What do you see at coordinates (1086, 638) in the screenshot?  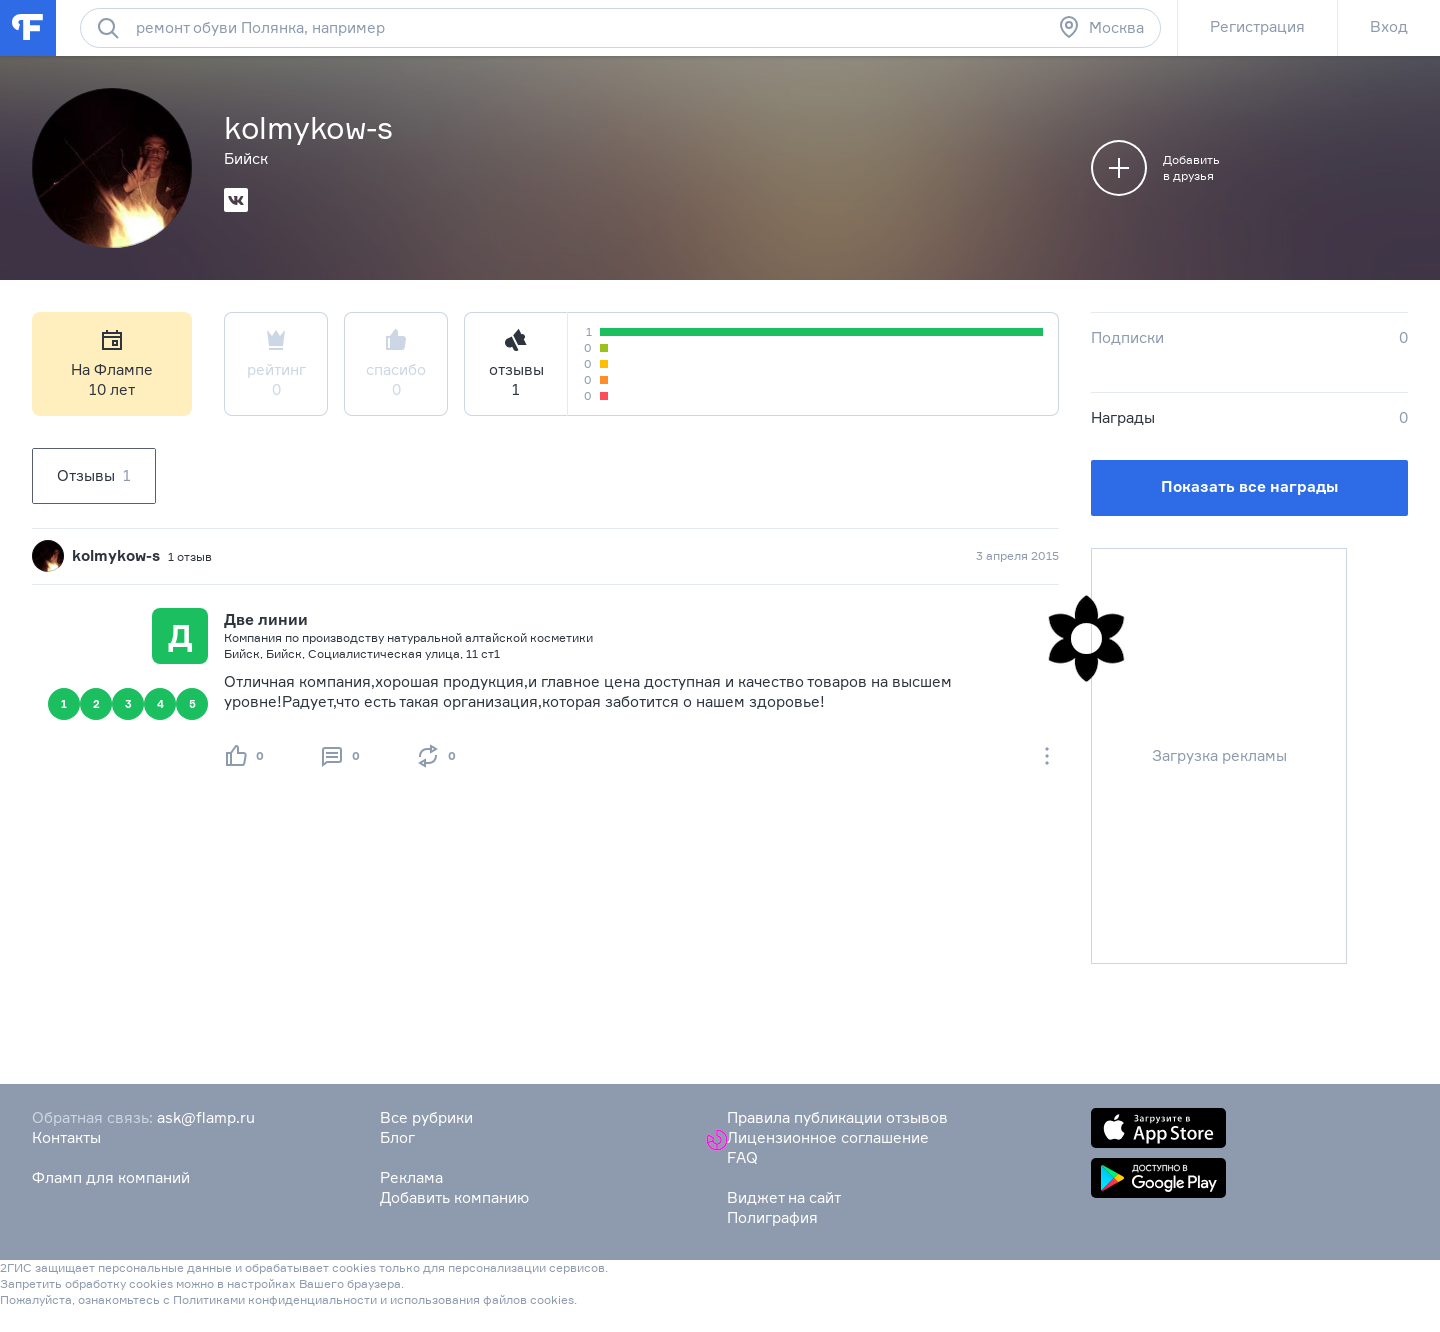 I see `apply a vintage or retro photo filter` at bounding box center [1086, 638].